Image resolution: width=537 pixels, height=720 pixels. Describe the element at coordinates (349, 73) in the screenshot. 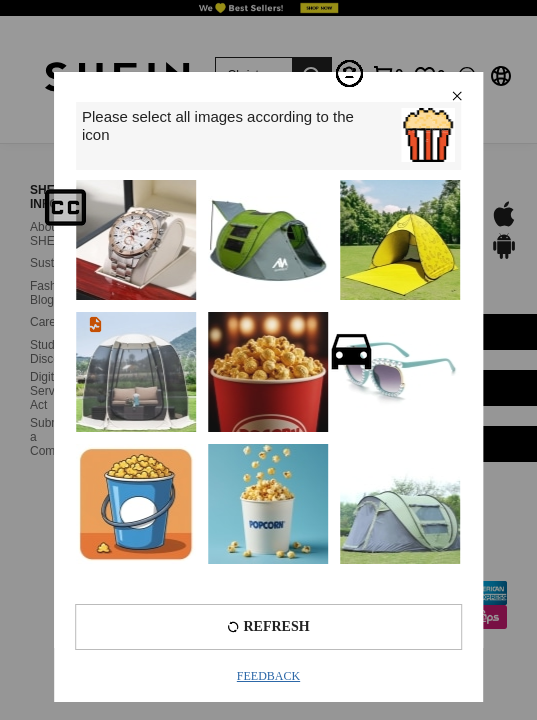

I see `indicates neutral feedback or rating` at that location.